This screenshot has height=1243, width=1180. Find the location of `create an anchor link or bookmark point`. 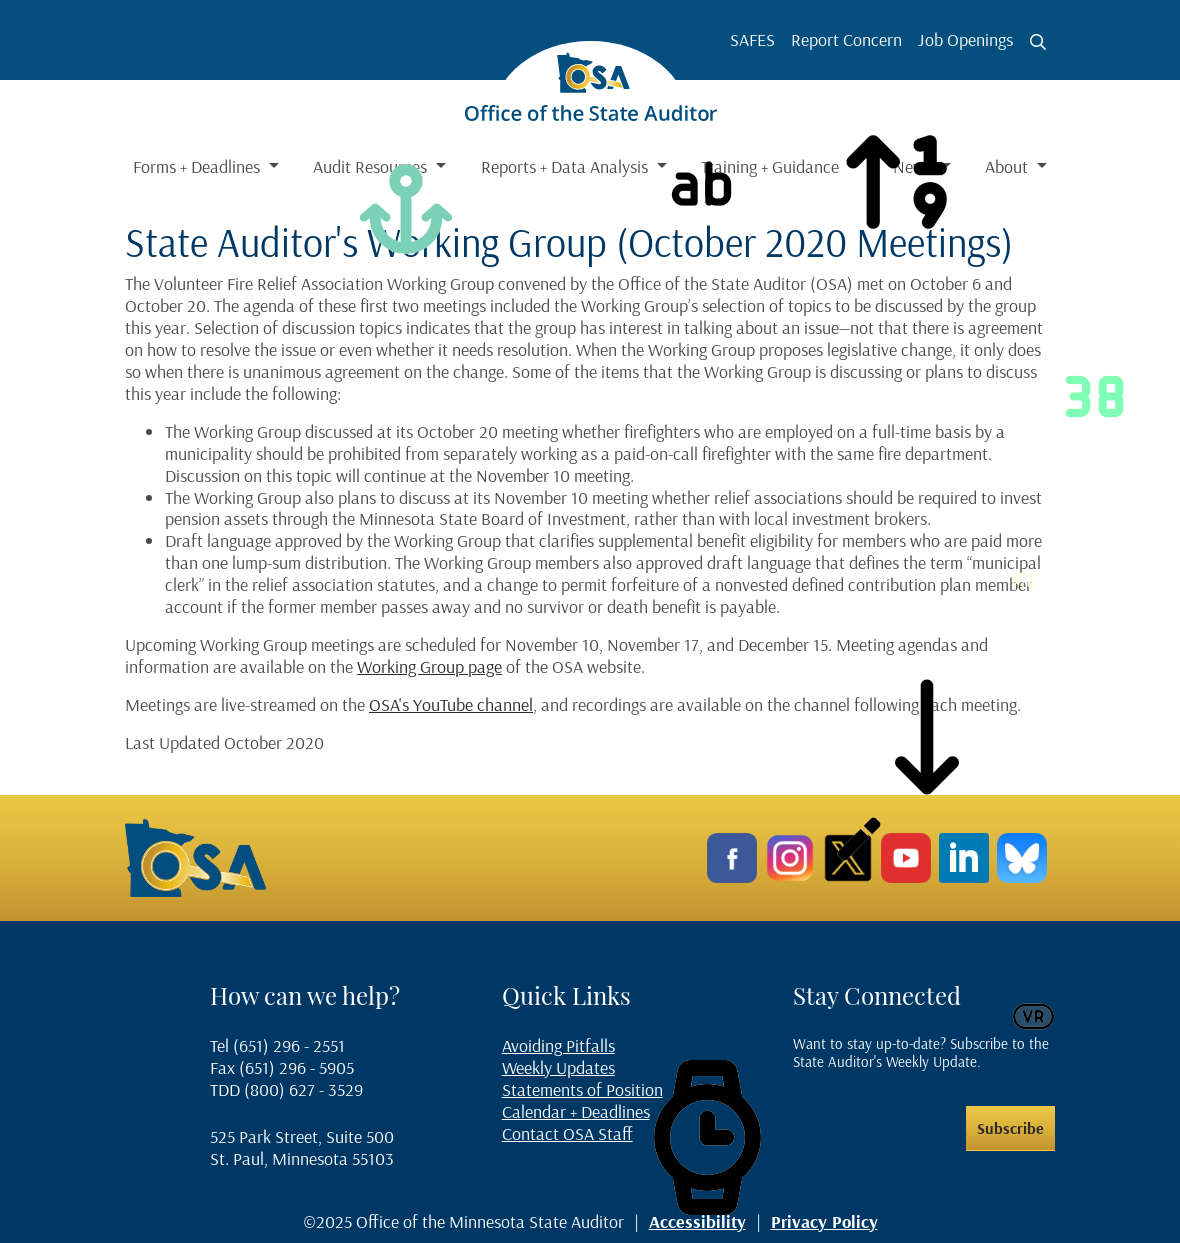

create an anchor link or bookmark point is located at coordinates (406, 209).